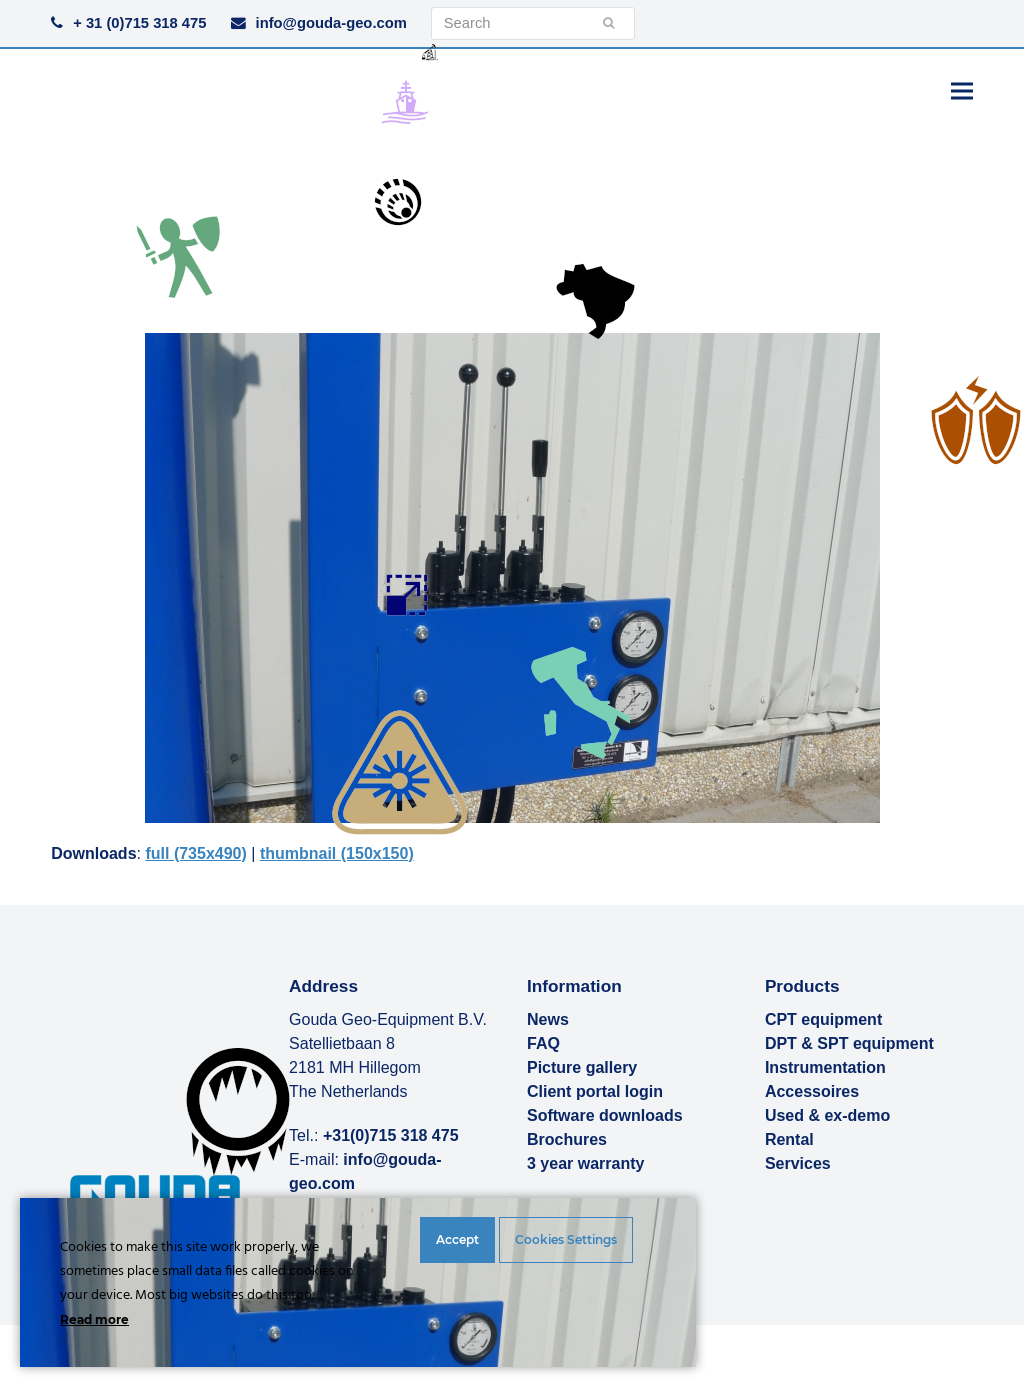 This screenshot has height=1387, width=1024. Describe the element at coordinates (179, 255) in the screenshot. I see `select warrior or fighter class` at that location.